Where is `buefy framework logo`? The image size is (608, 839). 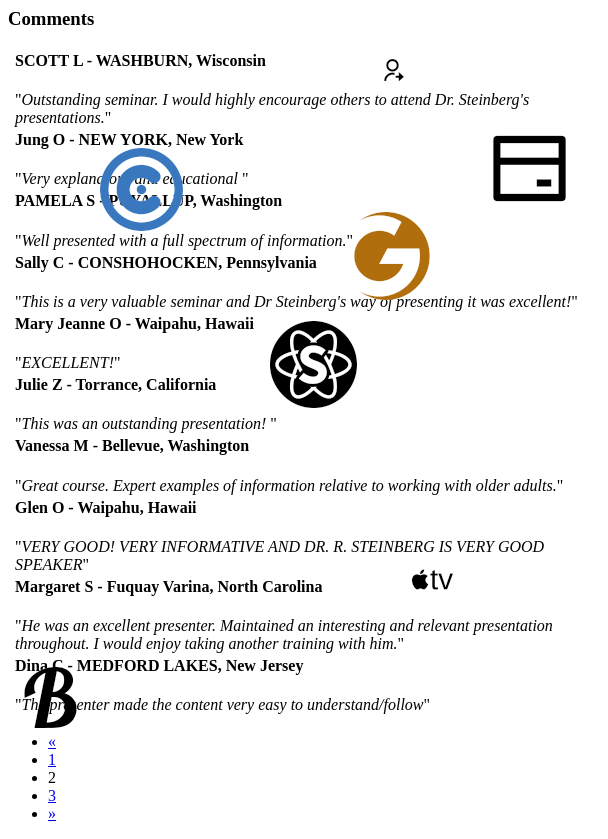 buefy framework logo is located at coordinates (50, 697).